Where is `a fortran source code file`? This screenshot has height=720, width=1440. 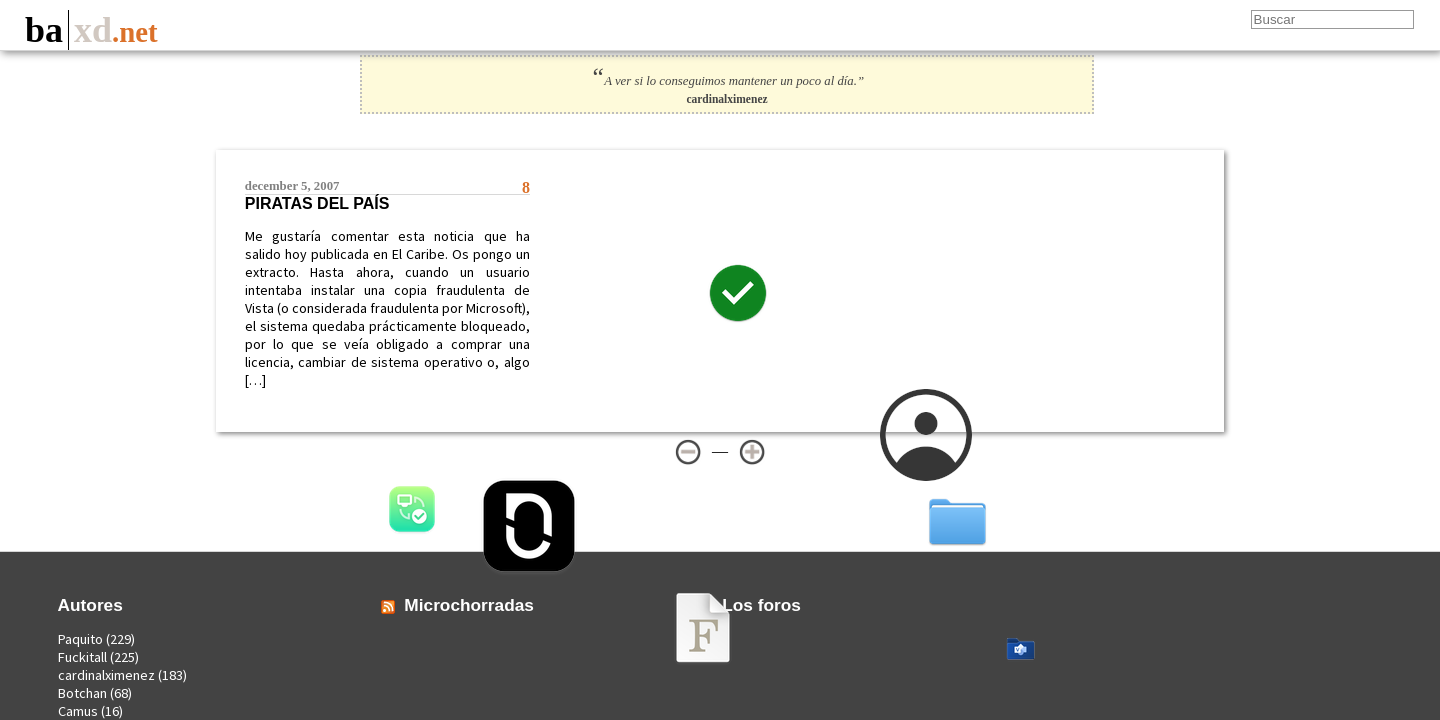 a fortran source code file is located at coordinates (703, 629).